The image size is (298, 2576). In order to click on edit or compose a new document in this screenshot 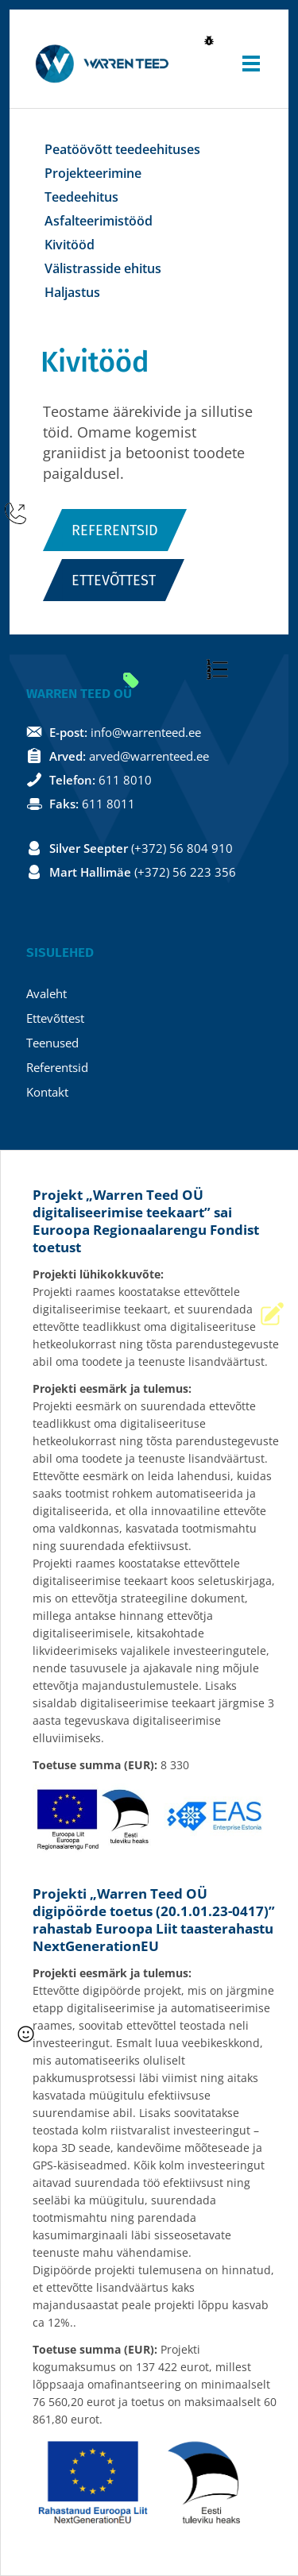, I will do `click(272, 1314)`.